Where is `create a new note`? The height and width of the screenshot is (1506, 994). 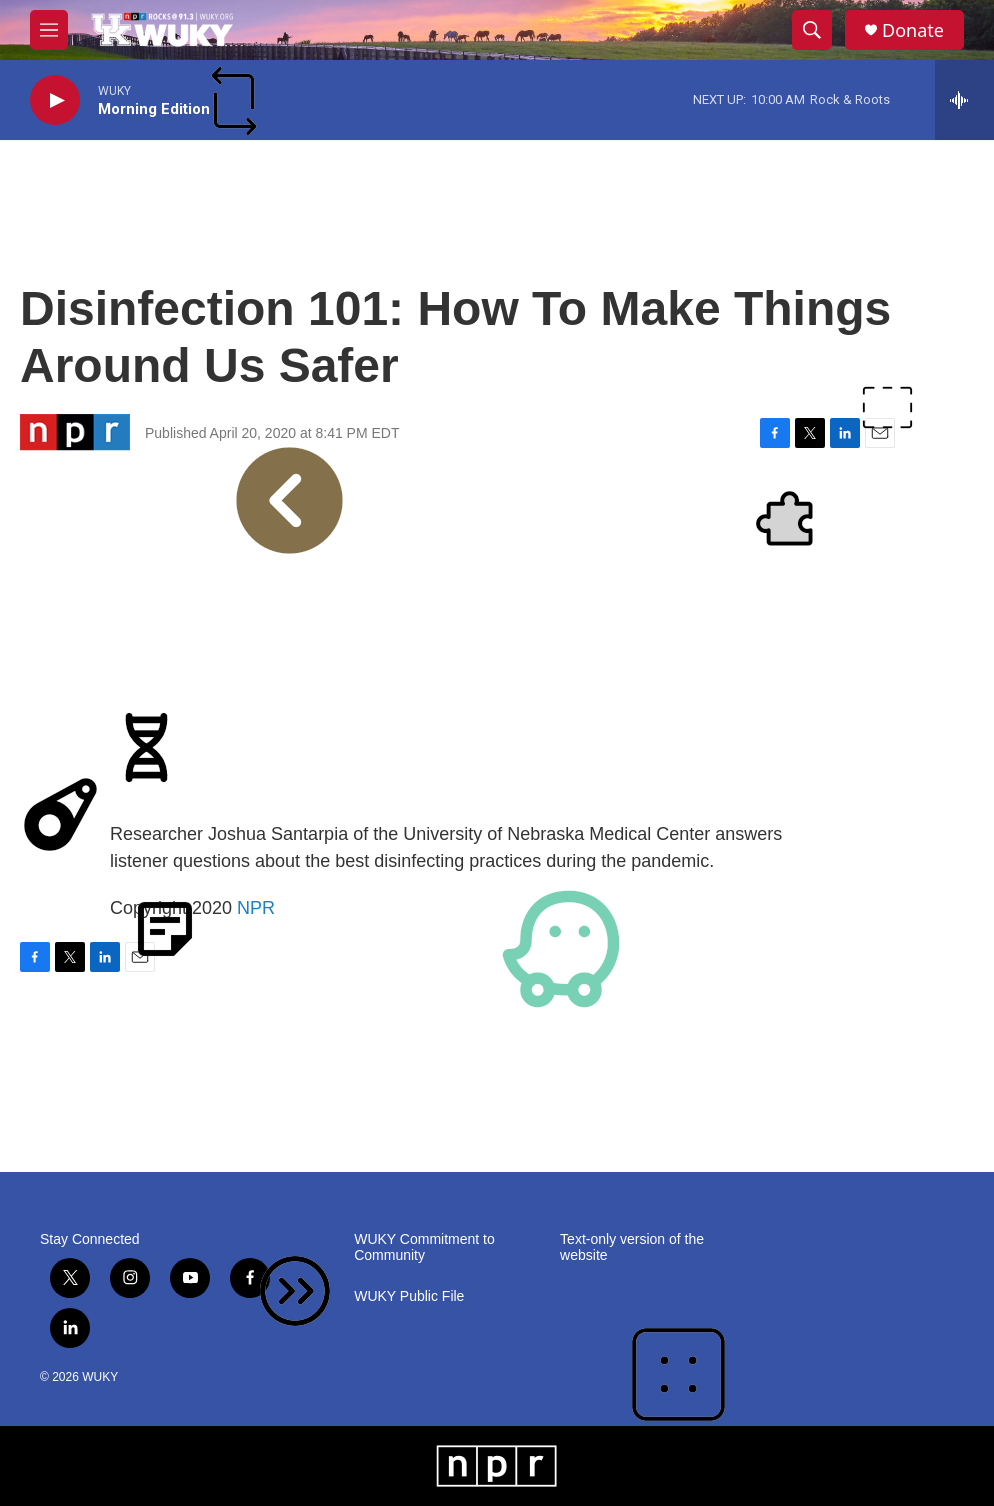
create a new note is located at coordinates (165, 929).